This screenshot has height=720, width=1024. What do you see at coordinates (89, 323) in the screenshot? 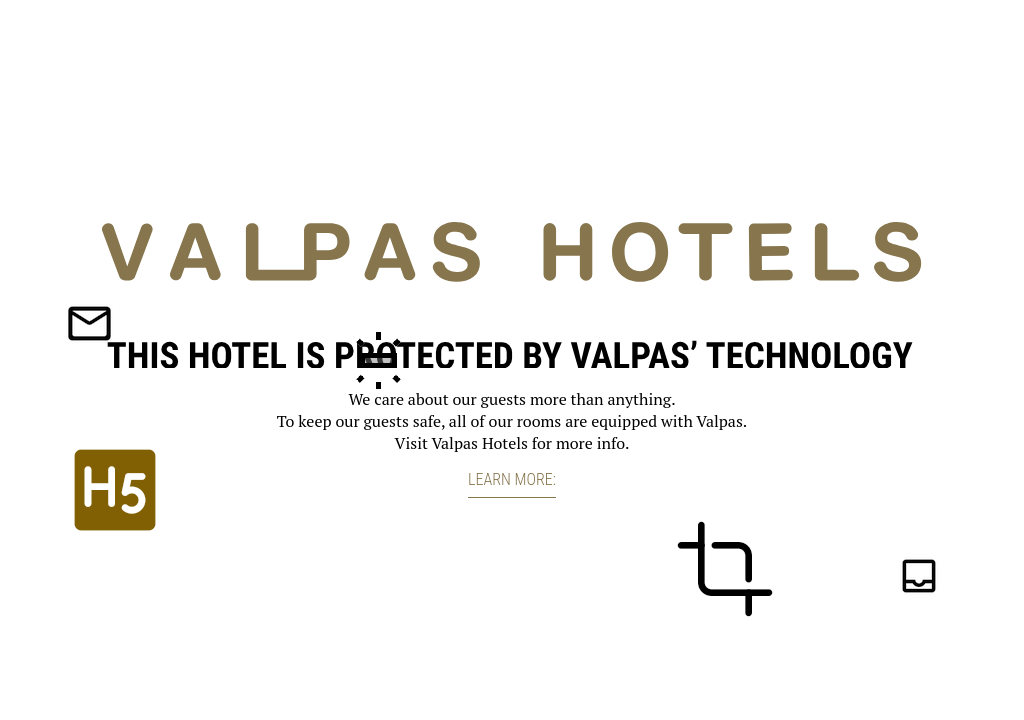
I see `open your email inbox` at bounding box center [89, 323].